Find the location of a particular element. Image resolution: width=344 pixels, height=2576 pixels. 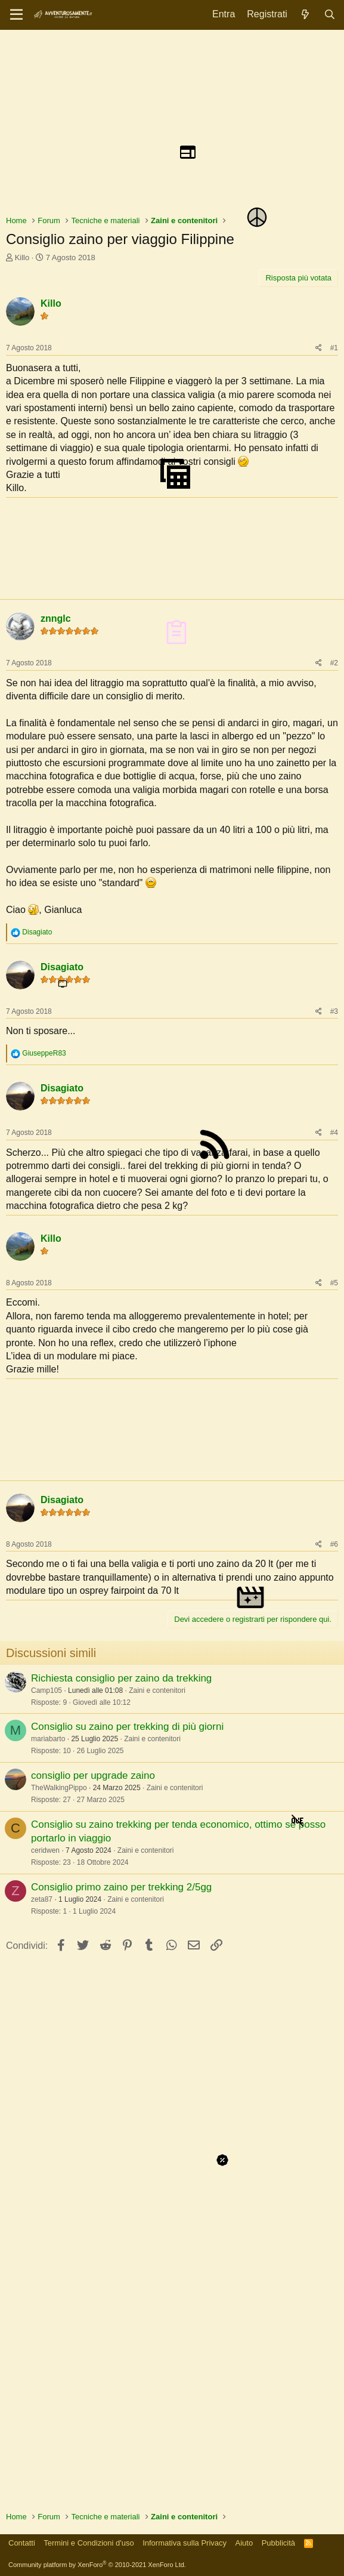

access tv or display settings is located at coordinates (63, 984).